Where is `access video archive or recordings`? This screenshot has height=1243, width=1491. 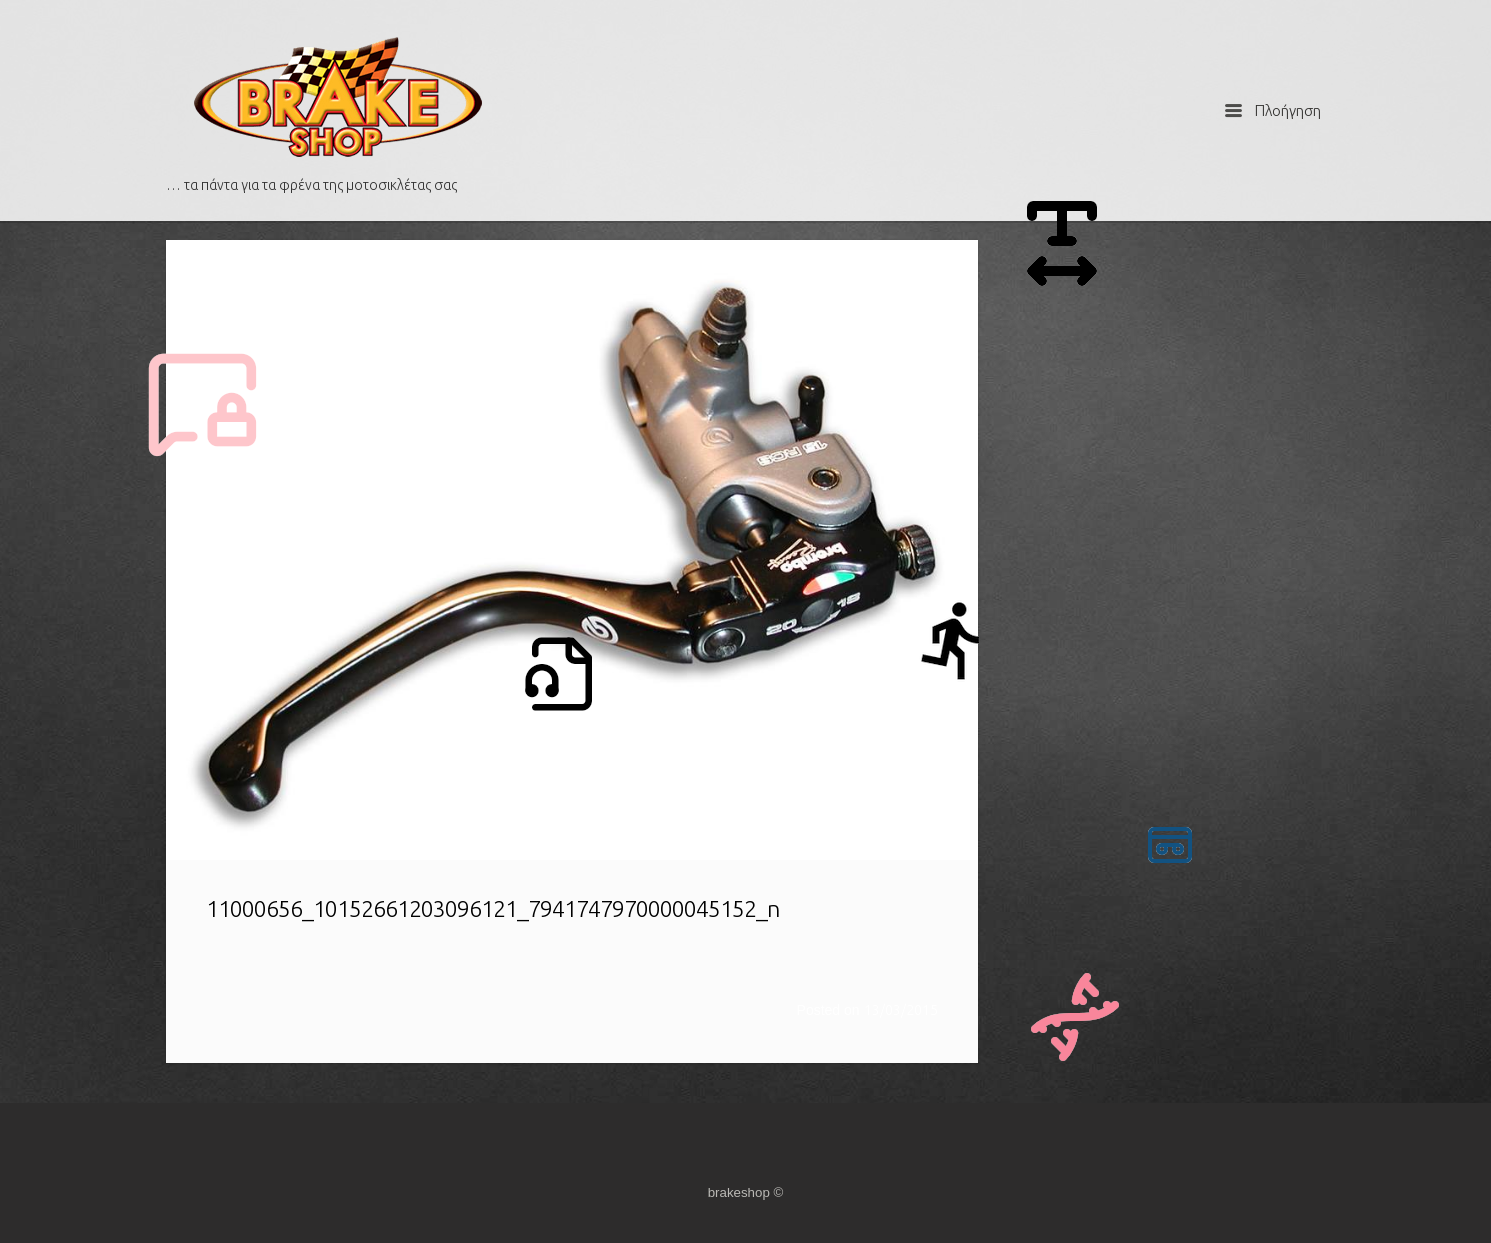 access video archive or recordings is located at coordinates (1170, 845).